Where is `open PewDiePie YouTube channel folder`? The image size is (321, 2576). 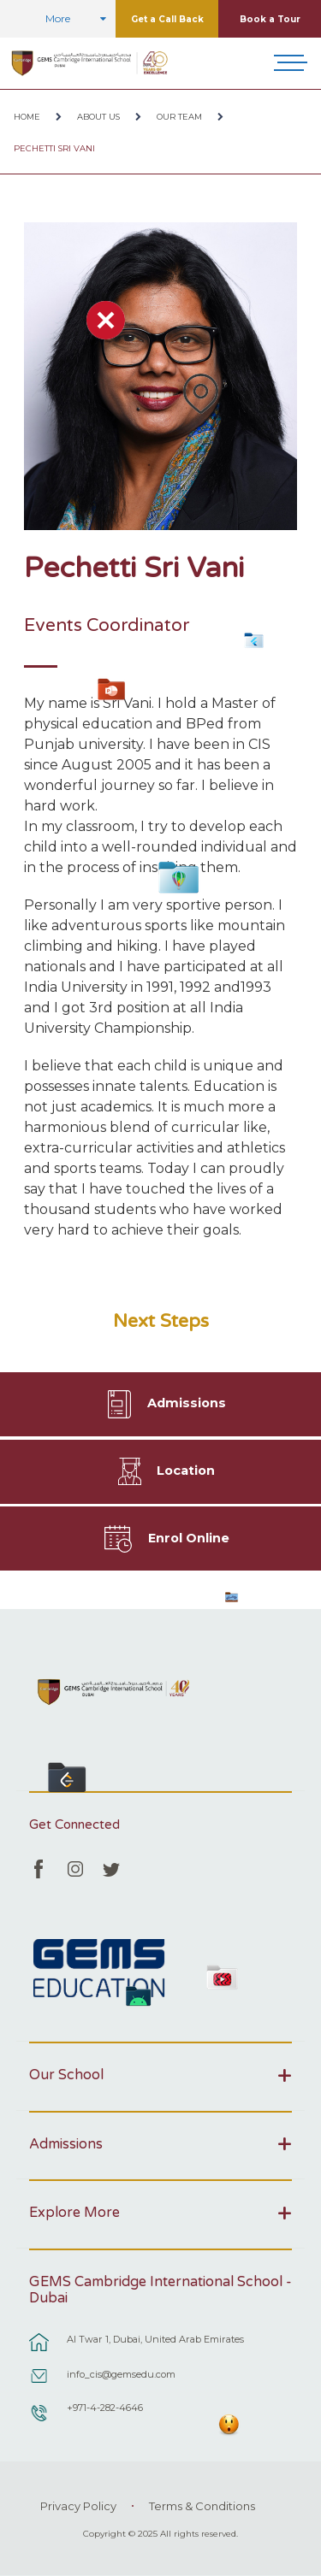
open PewDiePie YouTube channel folder is located at coordinates (222, 1978).